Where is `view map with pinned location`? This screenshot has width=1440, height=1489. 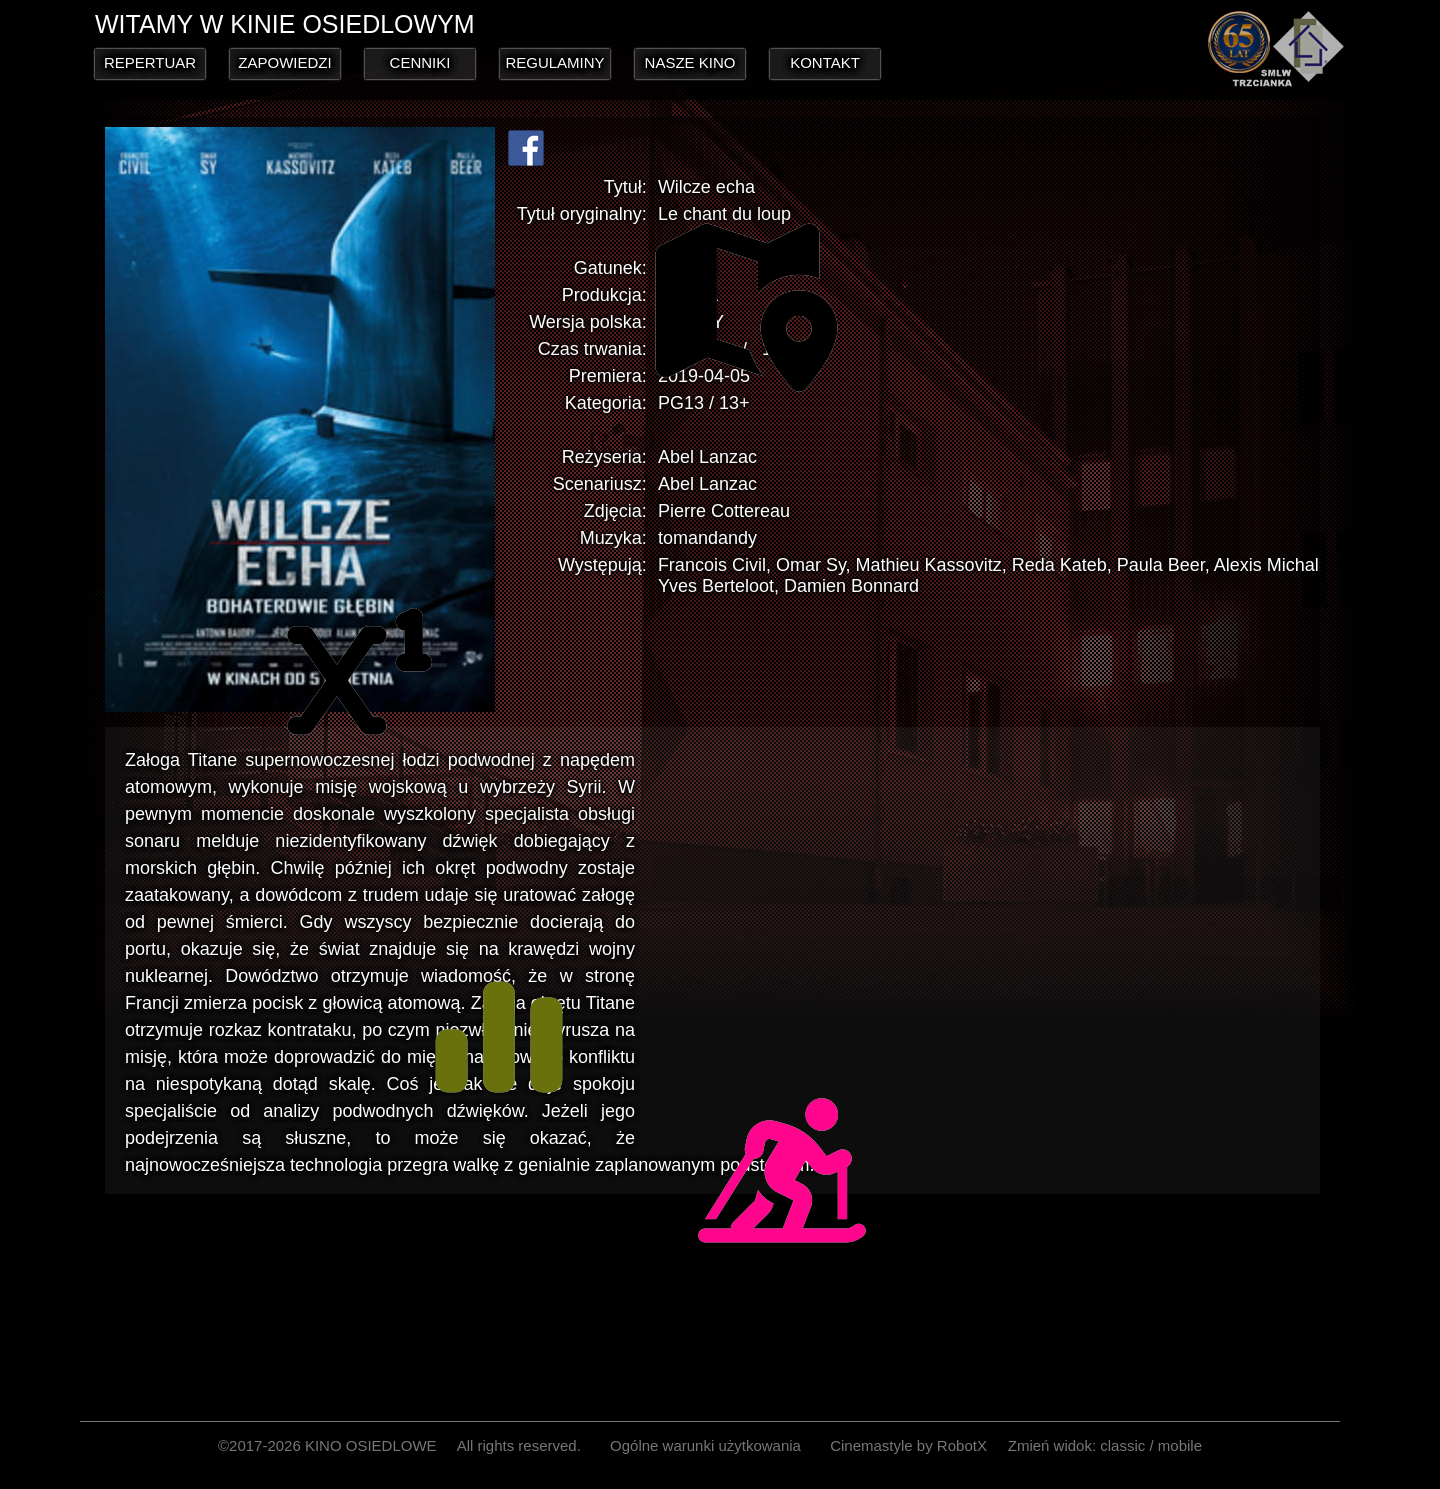 view map with pinned location is located at coordinates (737, 300).